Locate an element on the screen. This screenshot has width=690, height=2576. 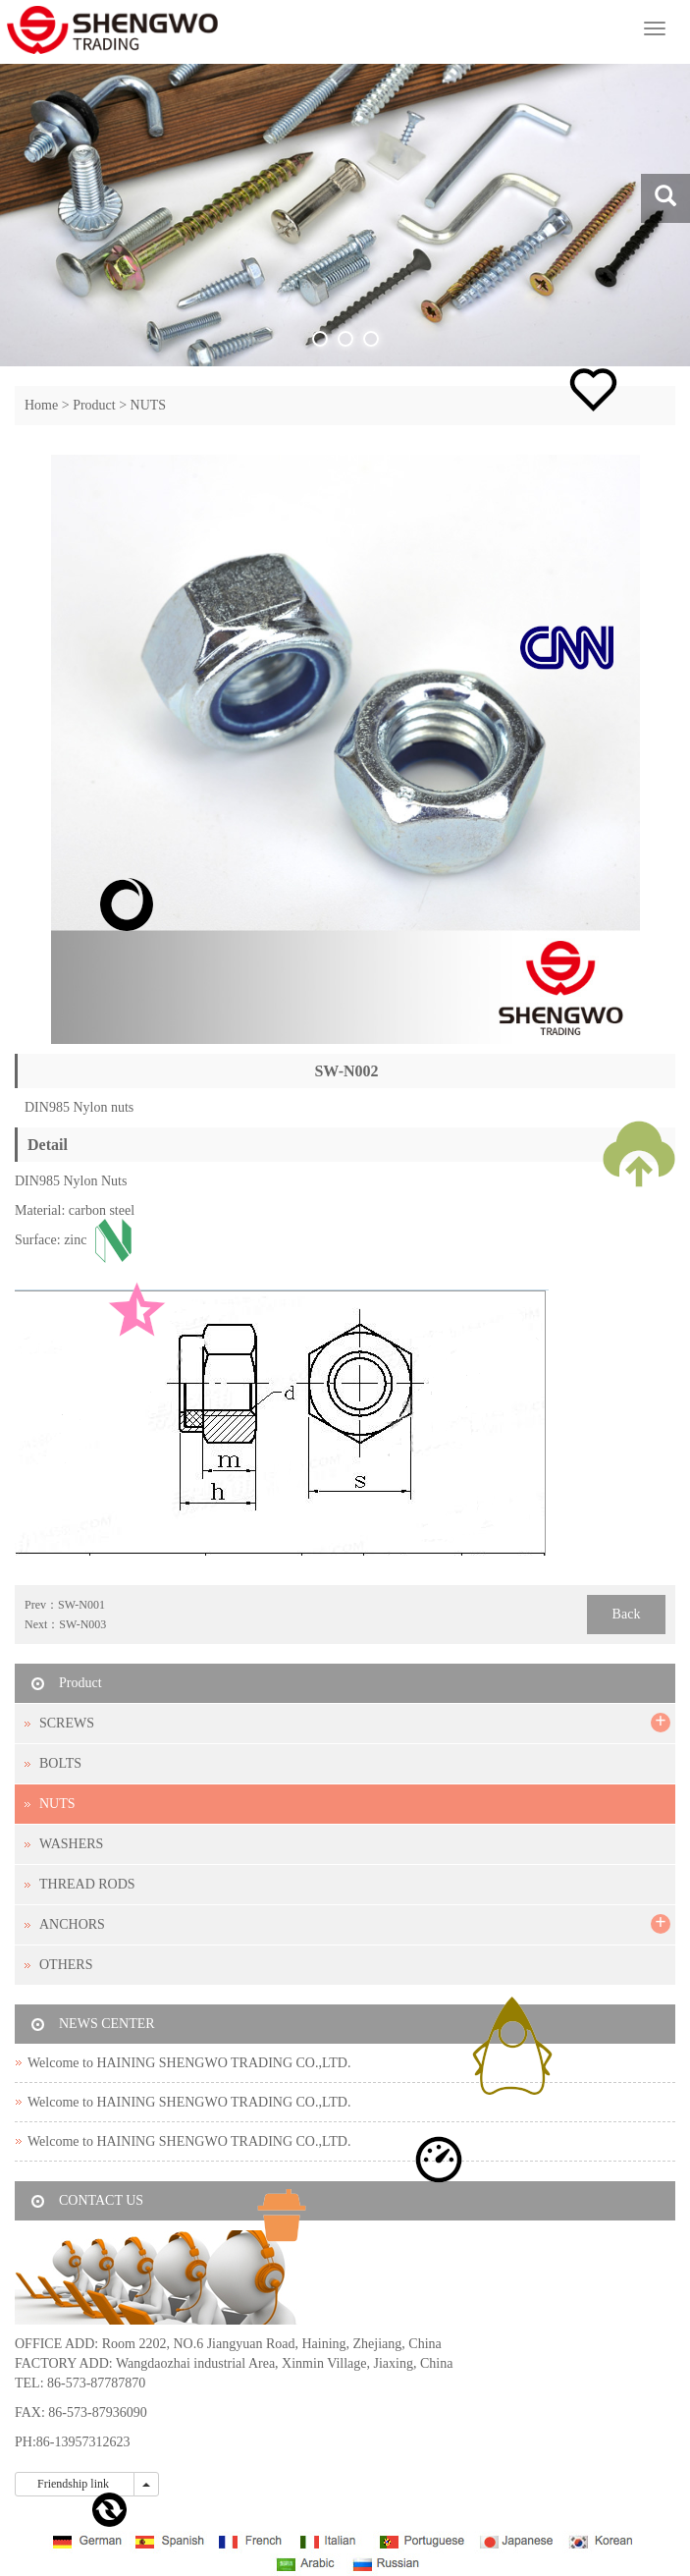
OpenJDK project logo is located at coordinates (512, 2046).